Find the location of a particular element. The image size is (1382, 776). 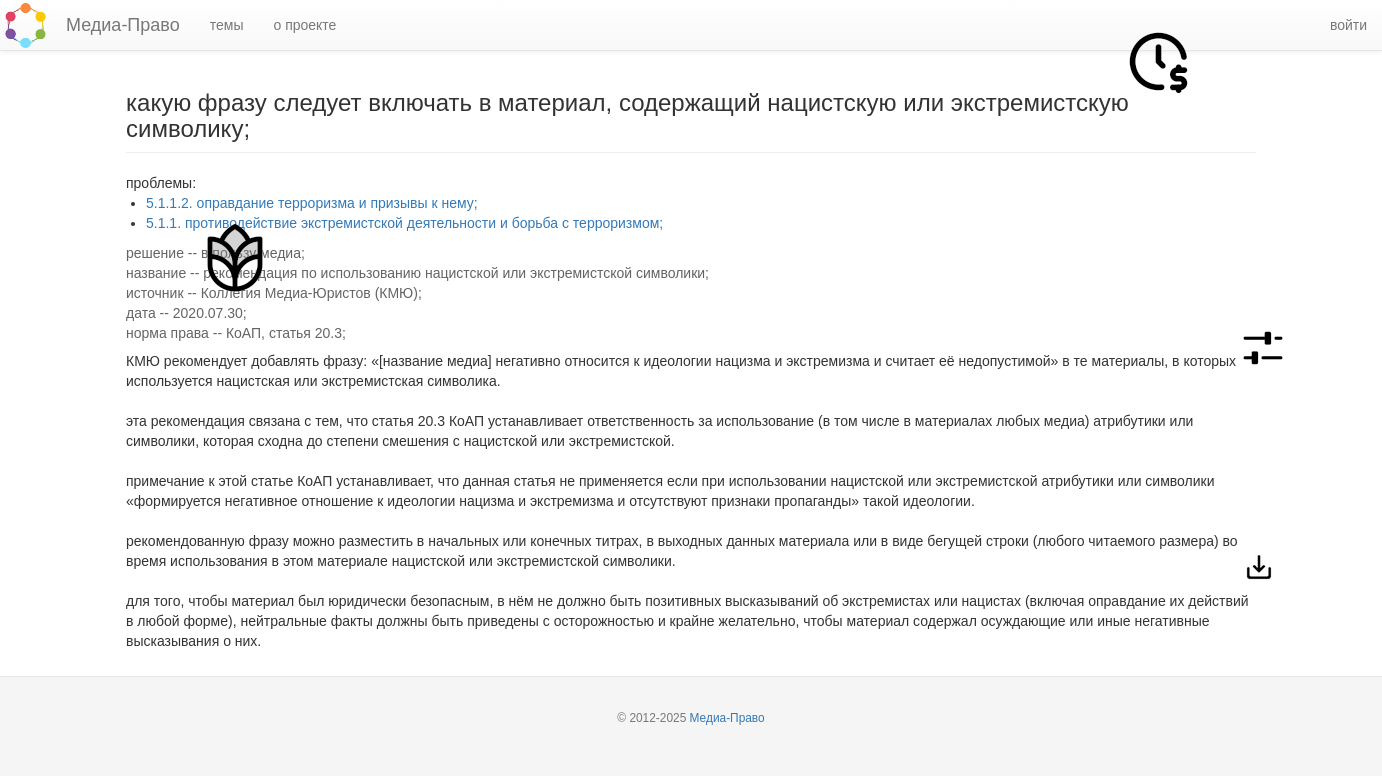

view hourly rate or time-based pricing is located at coordinates (1158, 61).